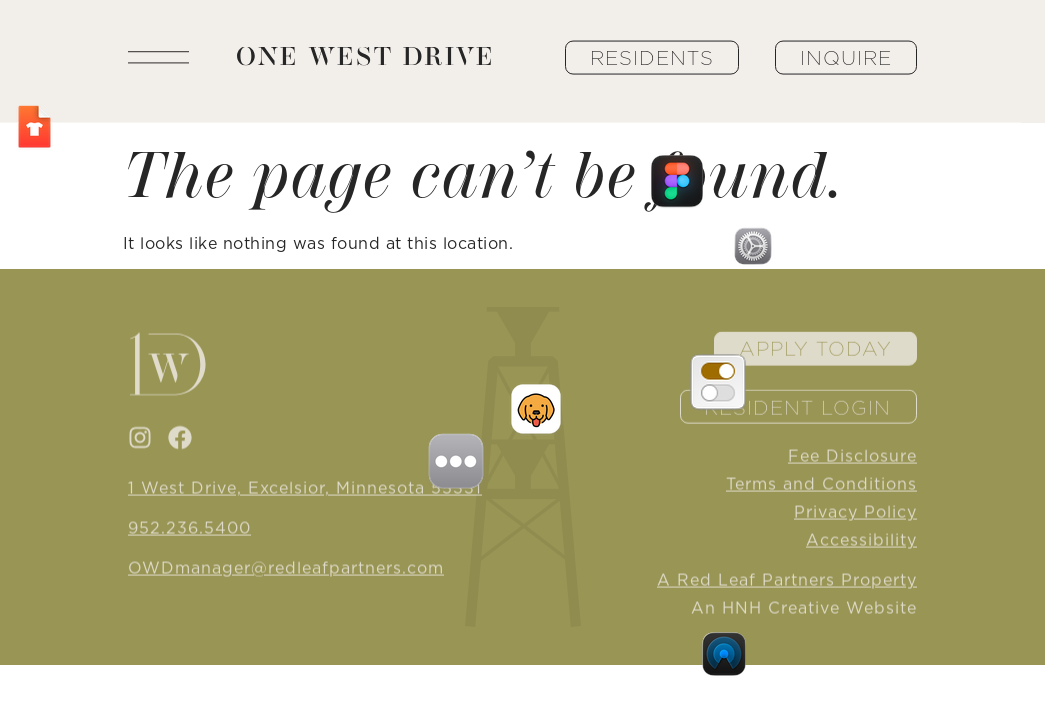 This screenshot has height=720, width=1045. I want to click on open desktop preferences or settings, so click(718, 382).